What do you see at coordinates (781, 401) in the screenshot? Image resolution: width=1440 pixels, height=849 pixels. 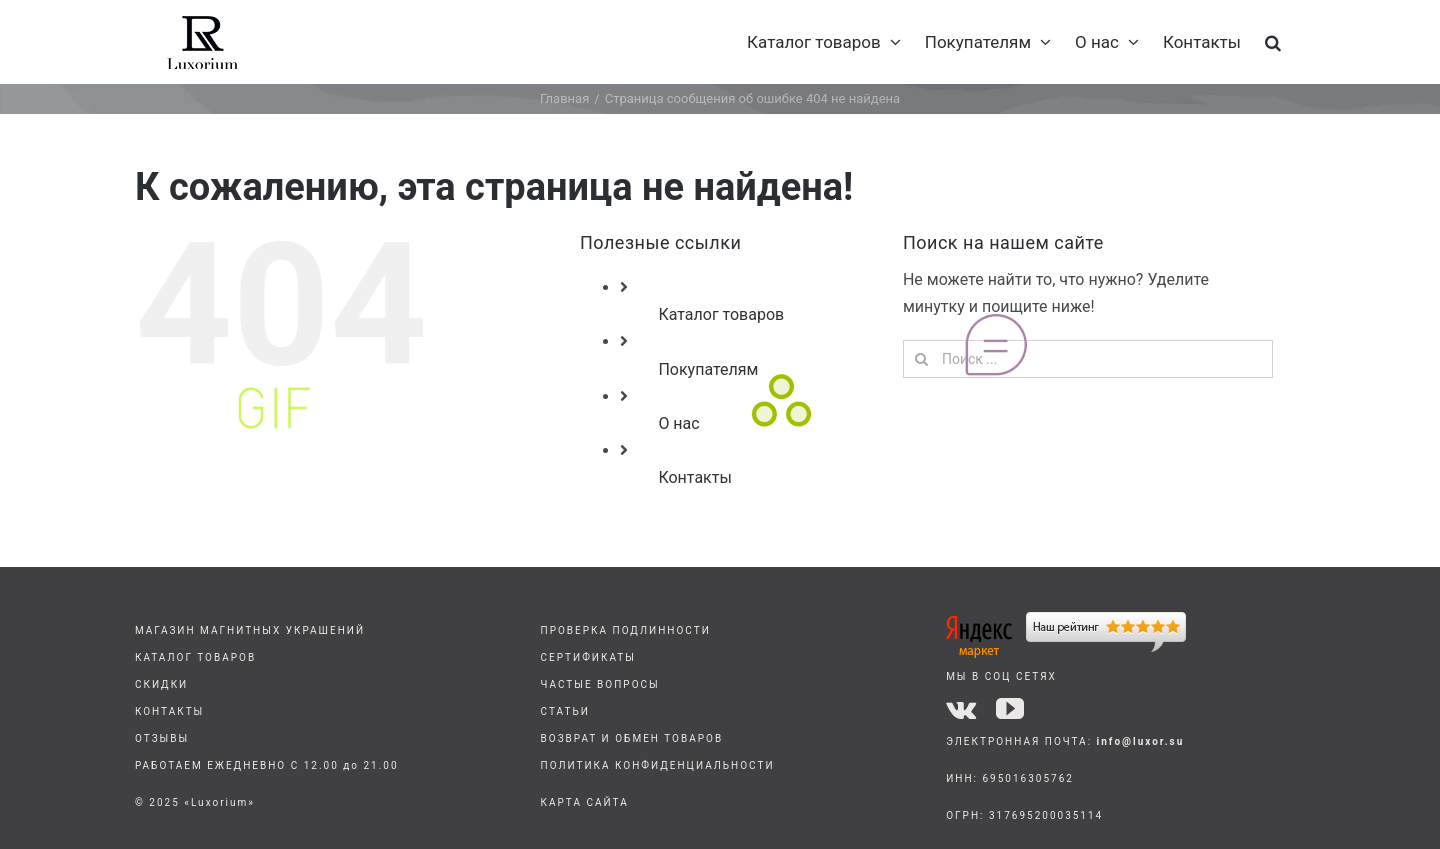 I see `view connected items or groups` at bounding box center [781, 401].